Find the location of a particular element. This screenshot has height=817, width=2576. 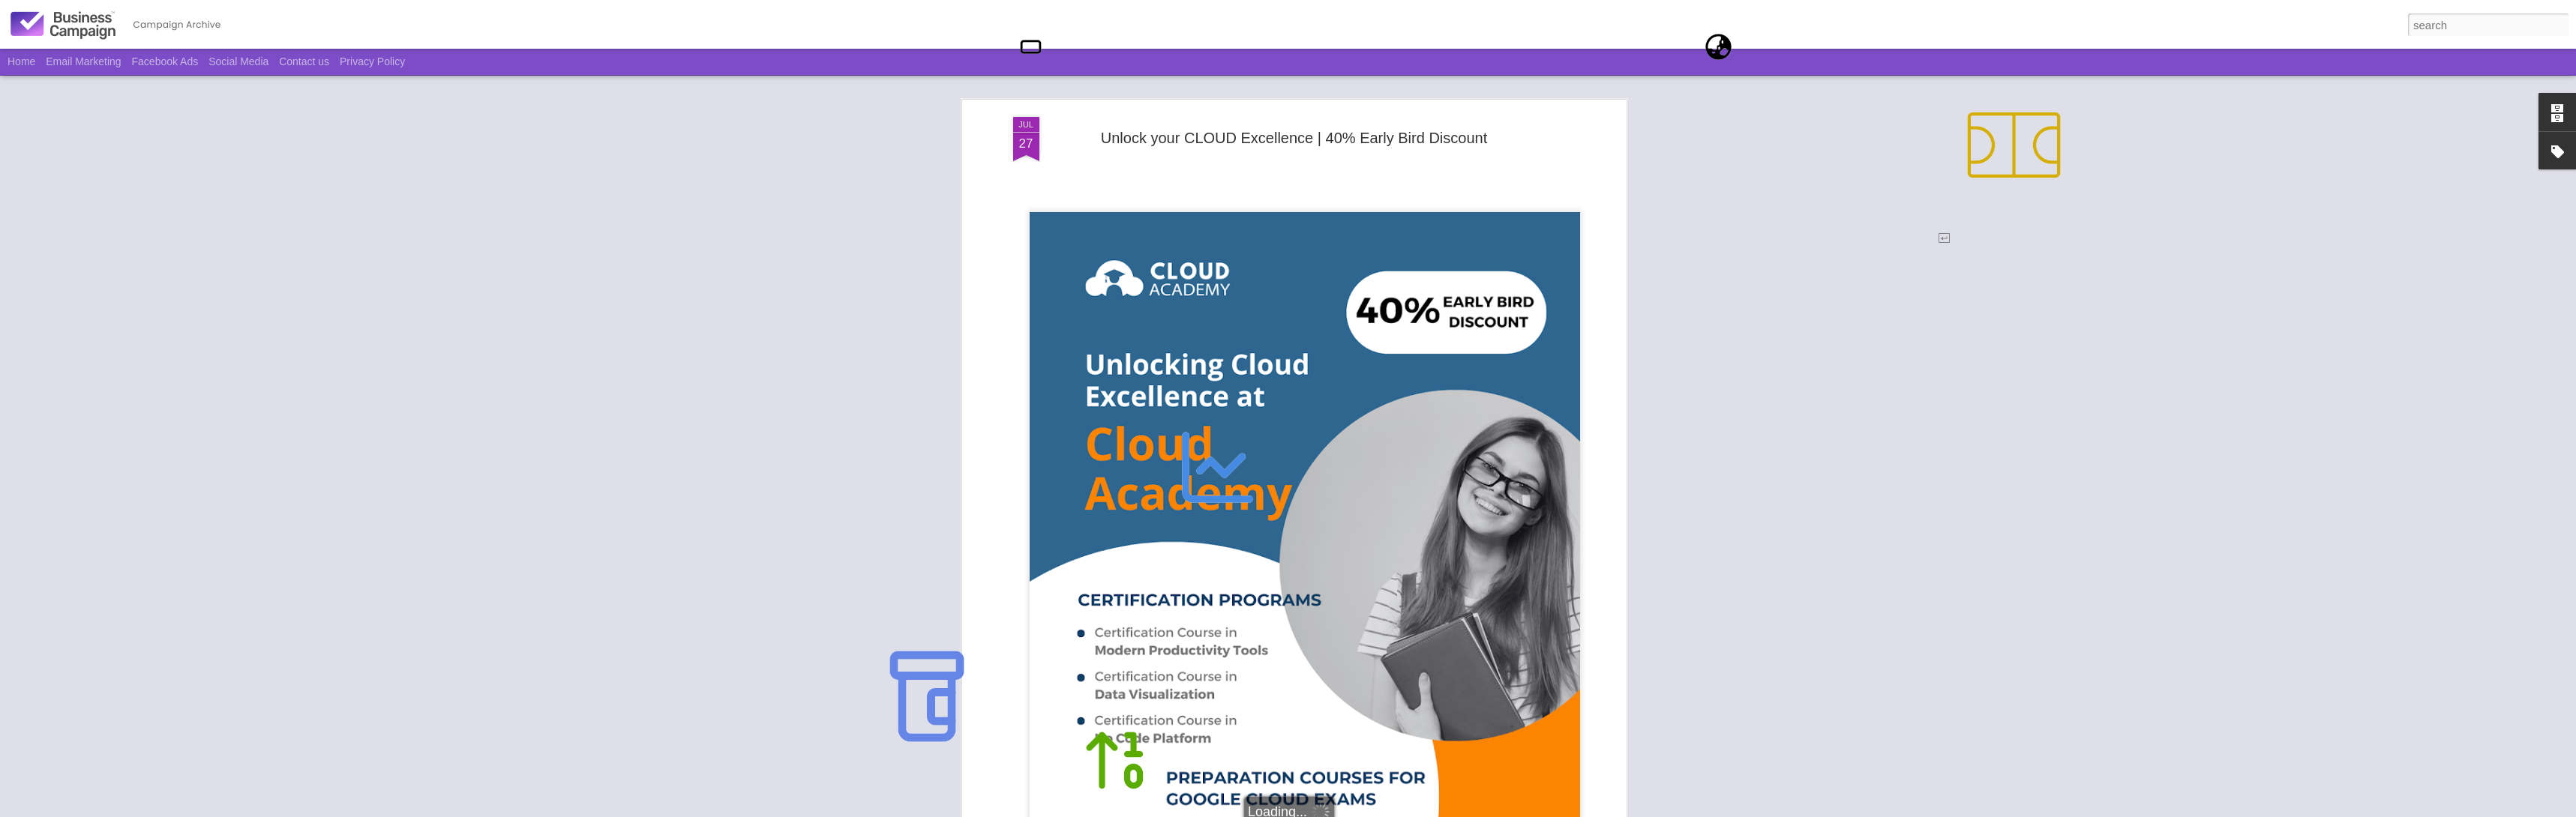

view asia-pacific region settings is located at coordinates (1718, 46).